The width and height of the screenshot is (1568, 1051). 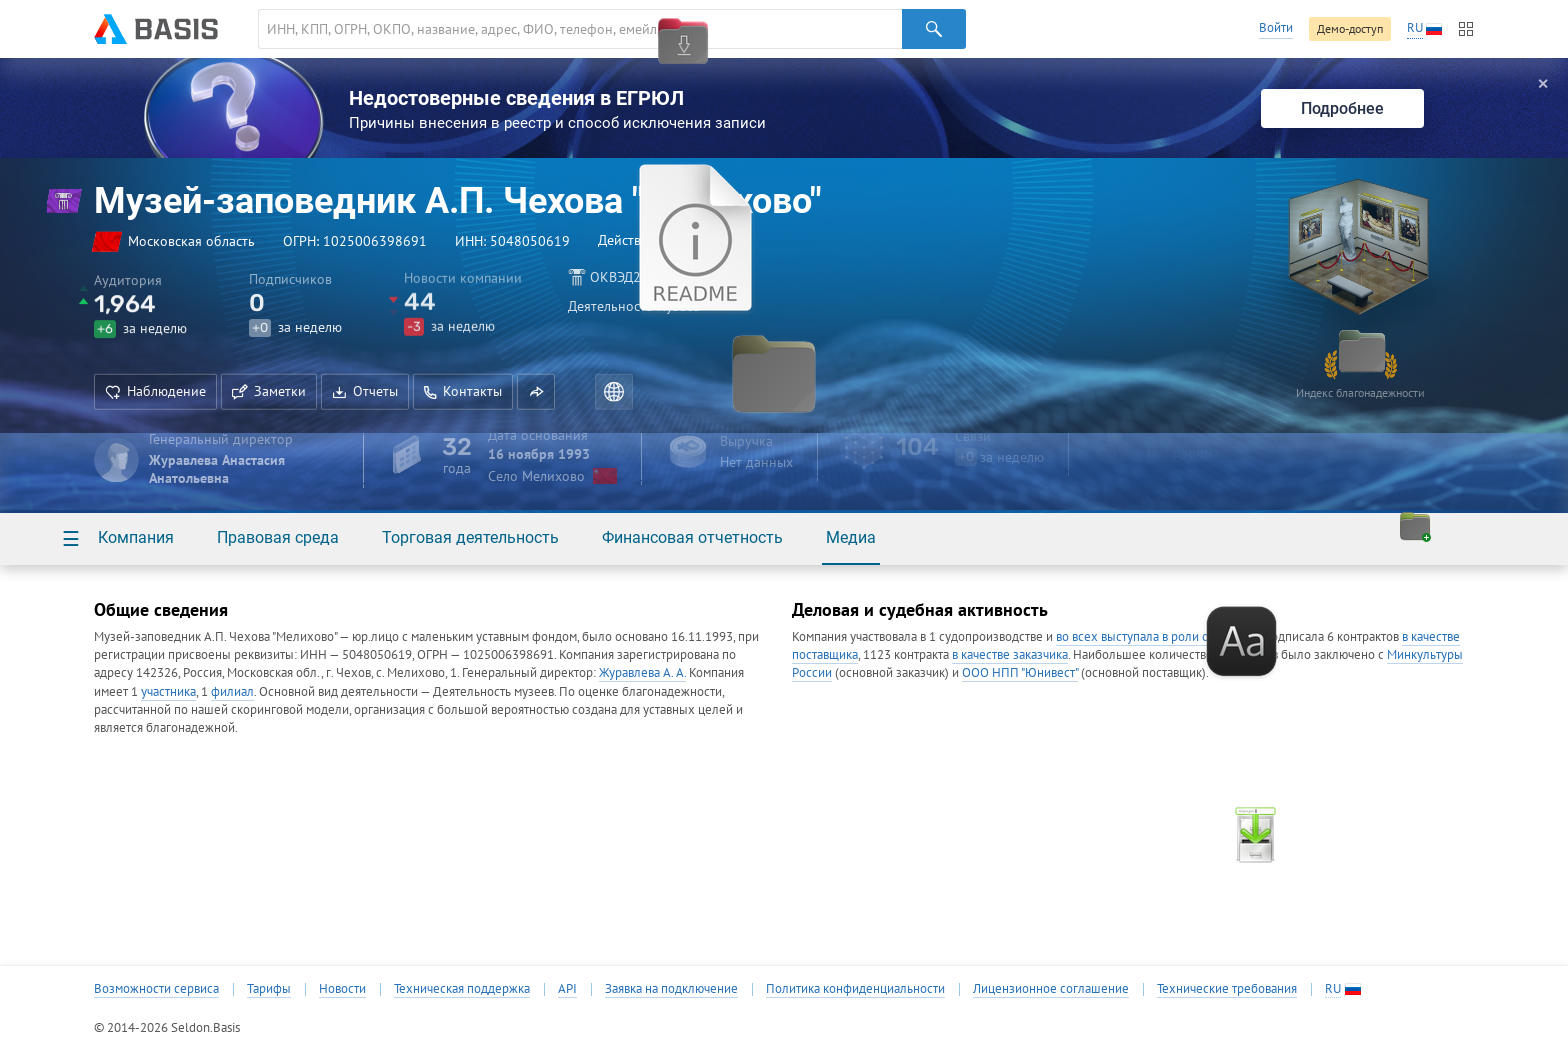 I want to click on open folder to view contents, so click(x=774, y=374).